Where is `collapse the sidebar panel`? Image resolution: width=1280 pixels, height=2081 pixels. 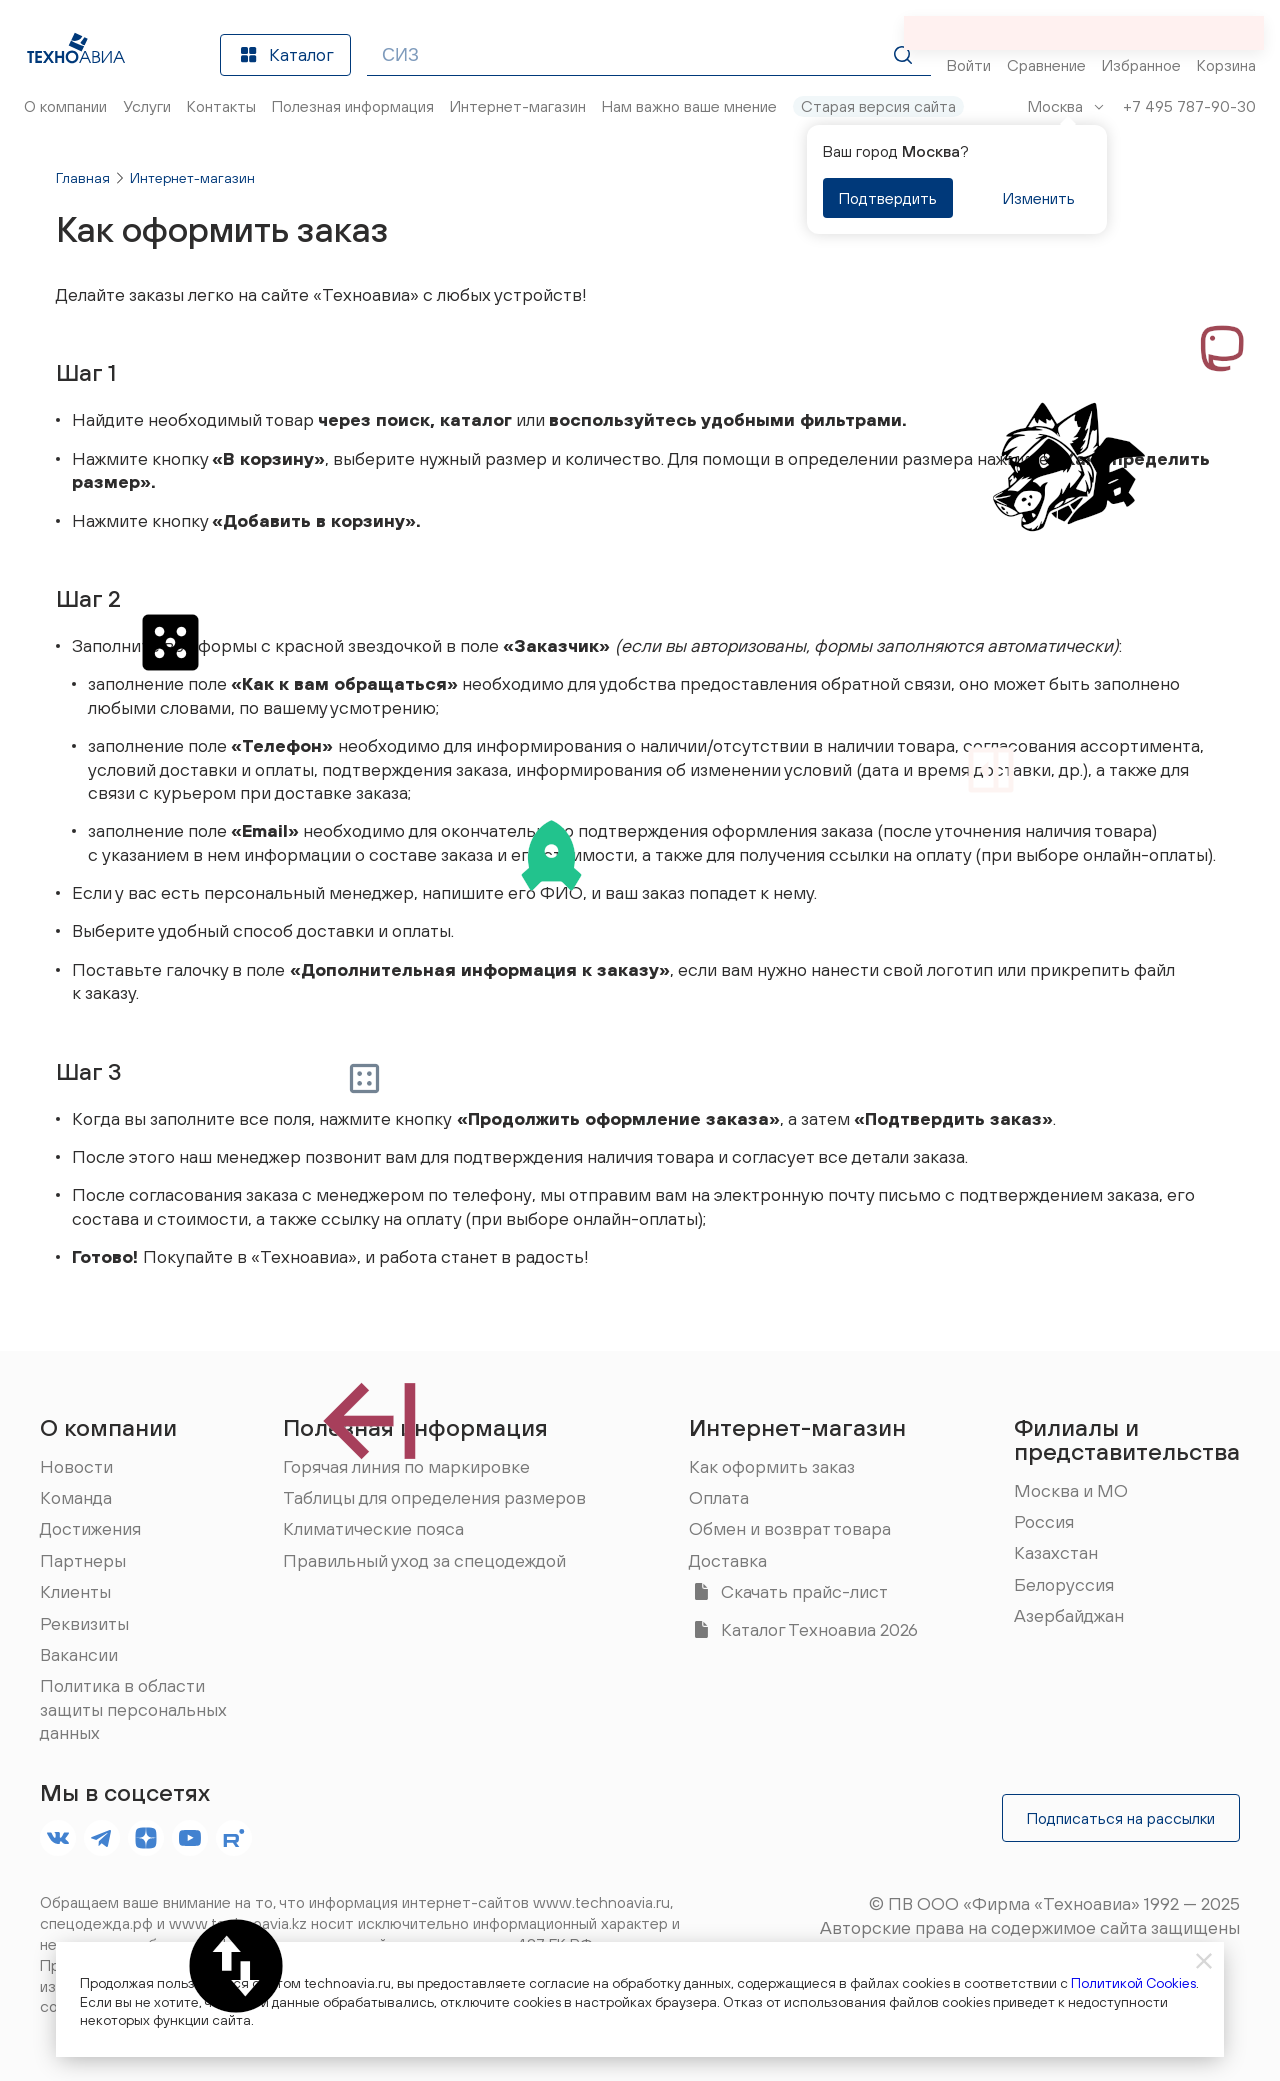 collapse the sidebar panel is located at coordinates (991, 770).